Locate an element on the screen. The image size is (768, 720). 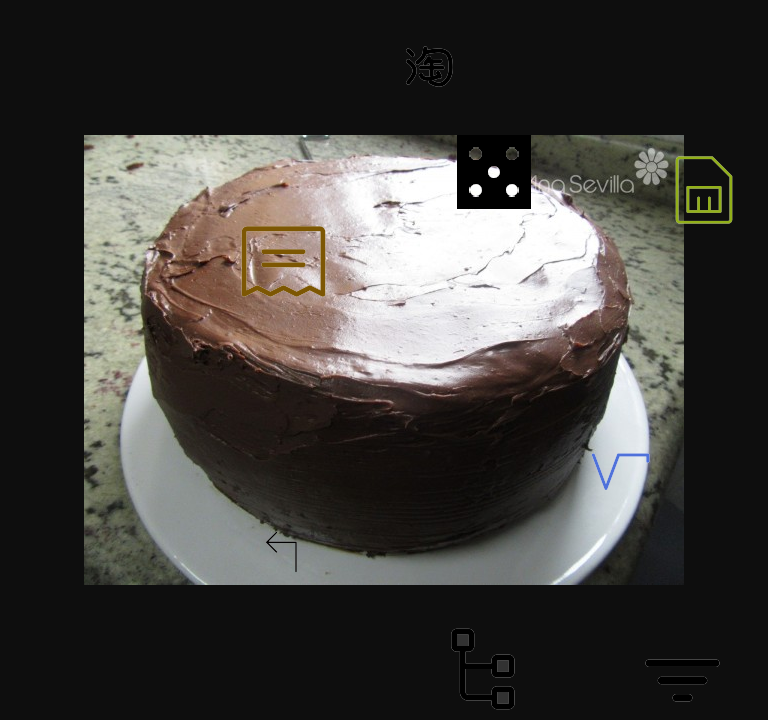
open taobao shopping app is located at coordinates (429, 65).